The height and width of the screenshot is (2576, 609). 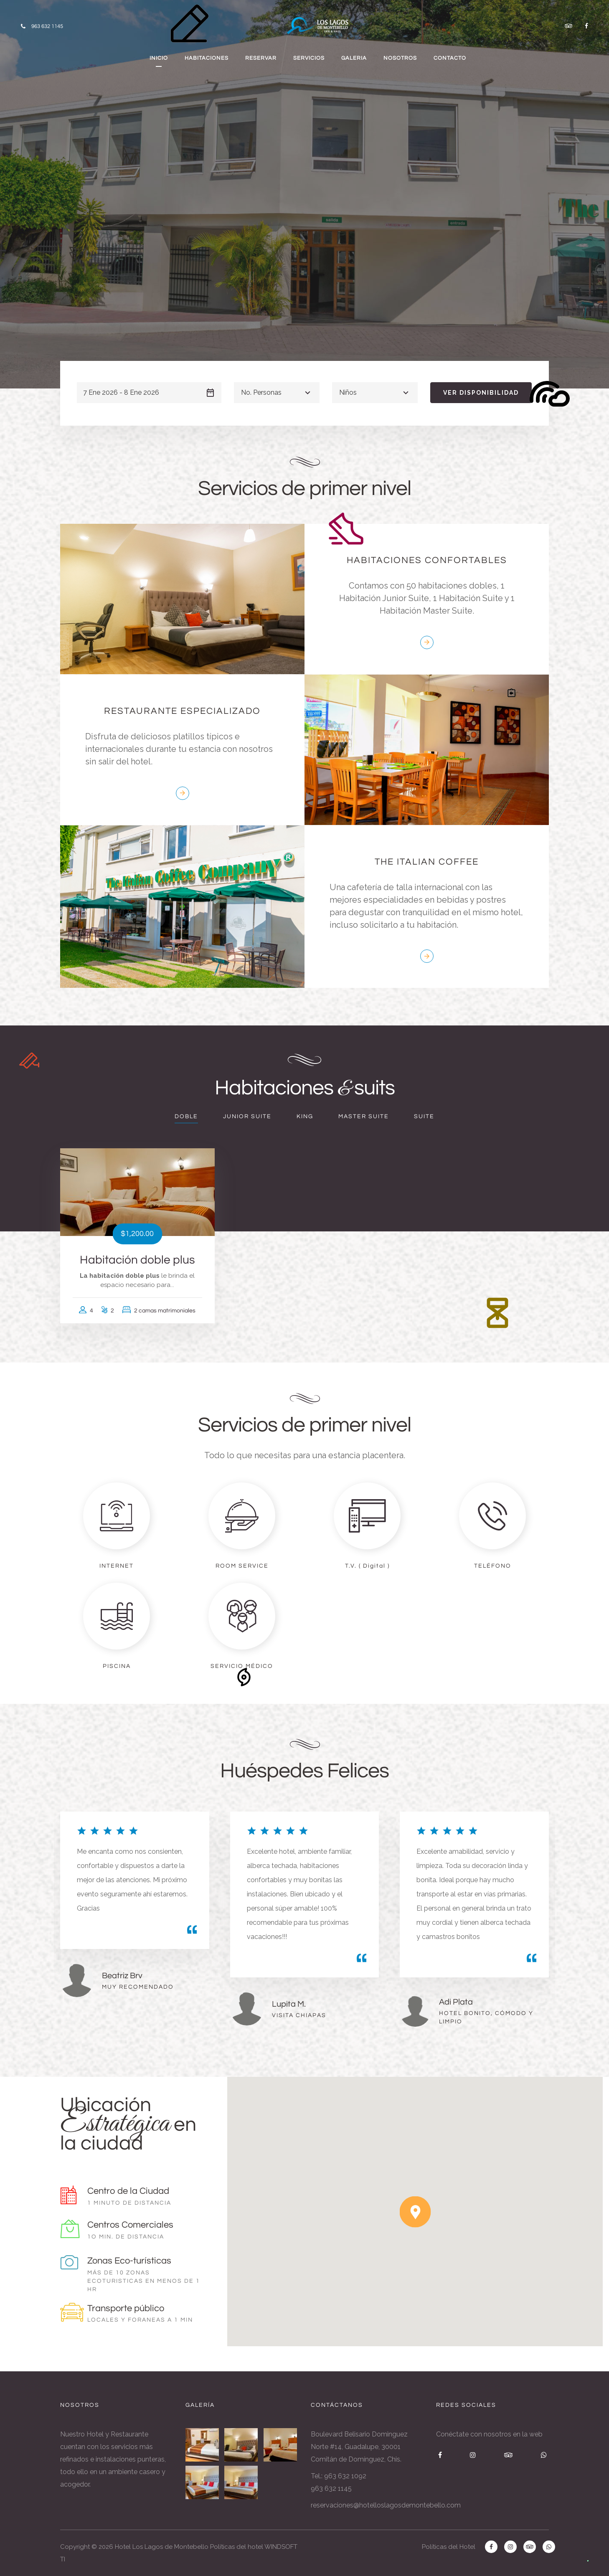 I want to click on access security camera settings, so click(x=29, y=1062).